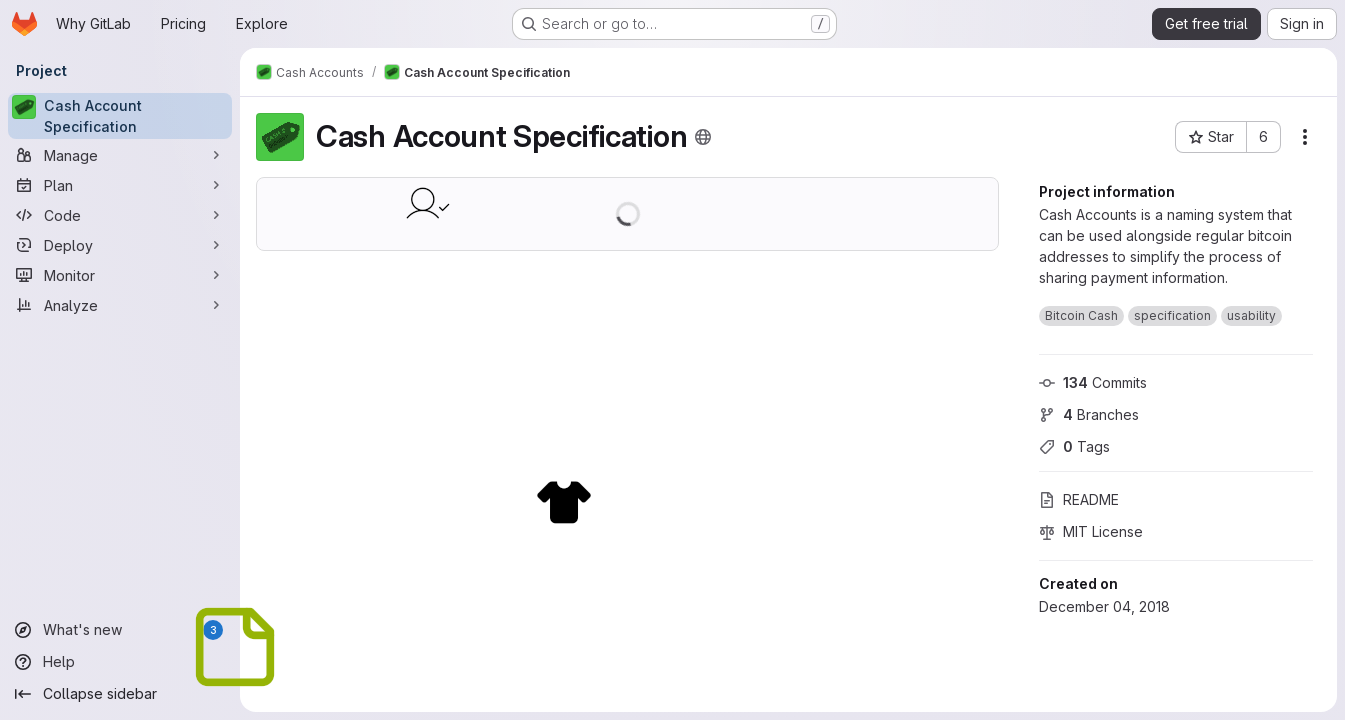 The height and width of the screenshot is (720, 1345). What do you see at coordinates (235, 647) in the screenshot?
I see `create a new note` at bounding box center [235, 647].